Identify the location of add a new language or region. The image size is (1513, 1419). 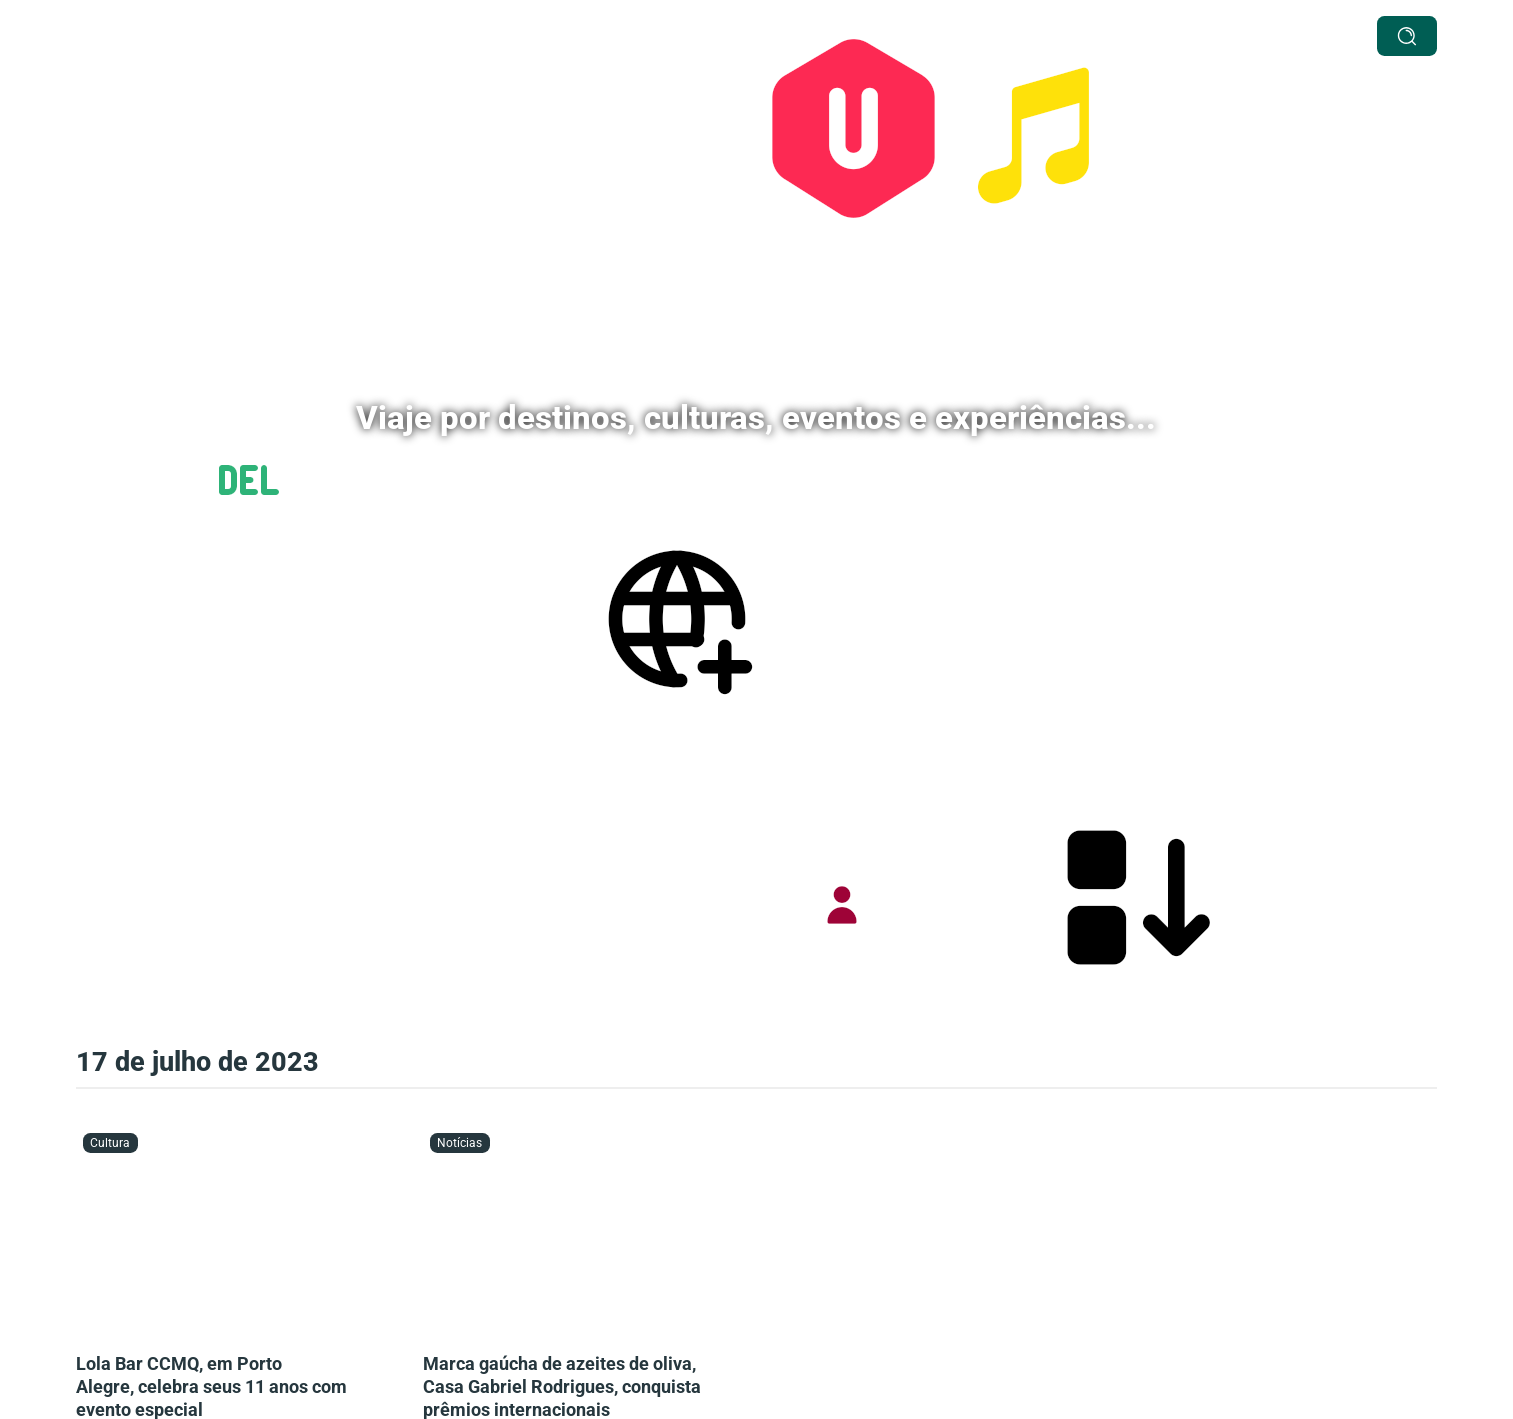
(677, 619).